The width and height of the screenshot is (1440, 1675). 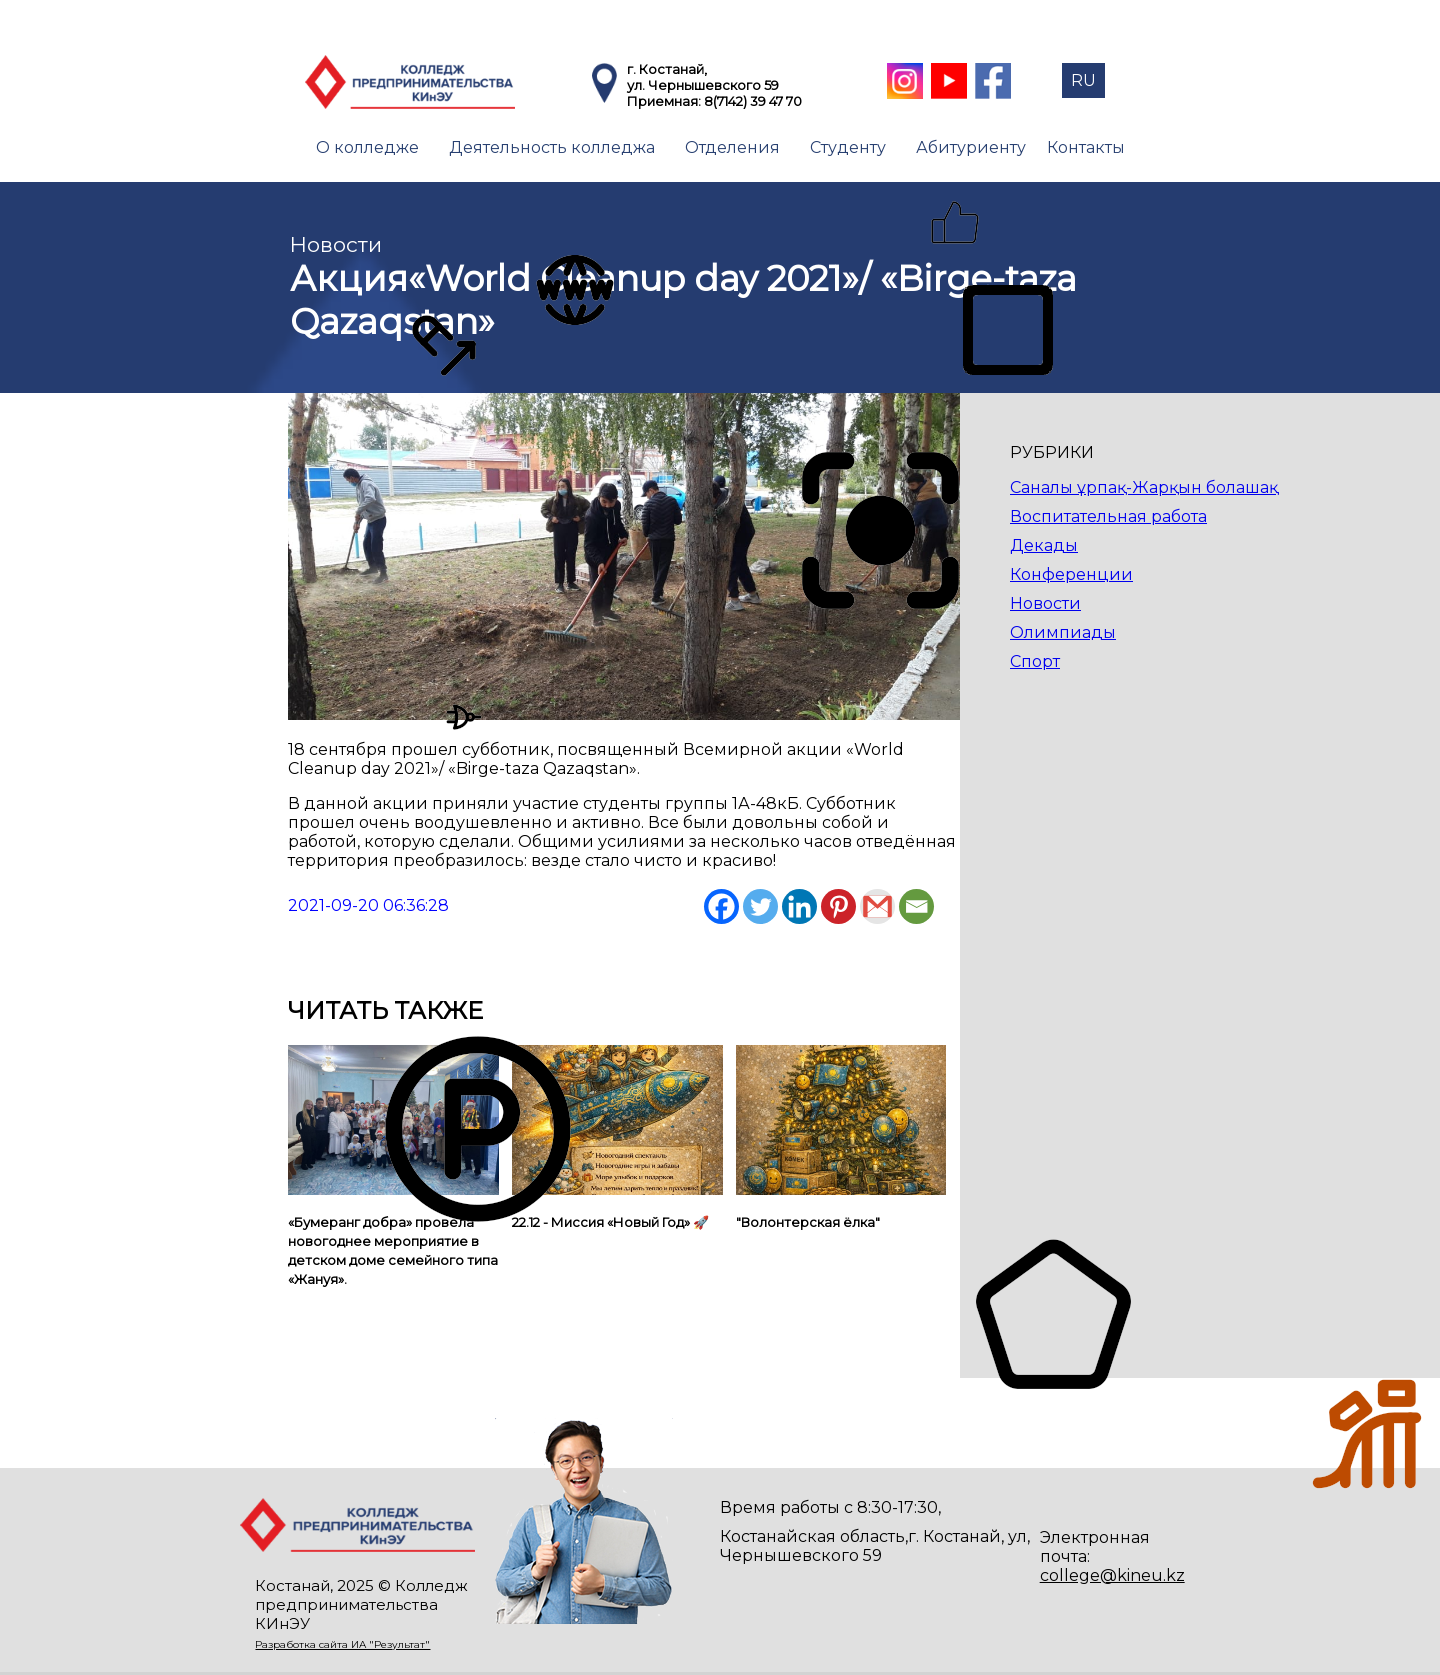 I want to click on like or approve content, so click(x=955, y=225).